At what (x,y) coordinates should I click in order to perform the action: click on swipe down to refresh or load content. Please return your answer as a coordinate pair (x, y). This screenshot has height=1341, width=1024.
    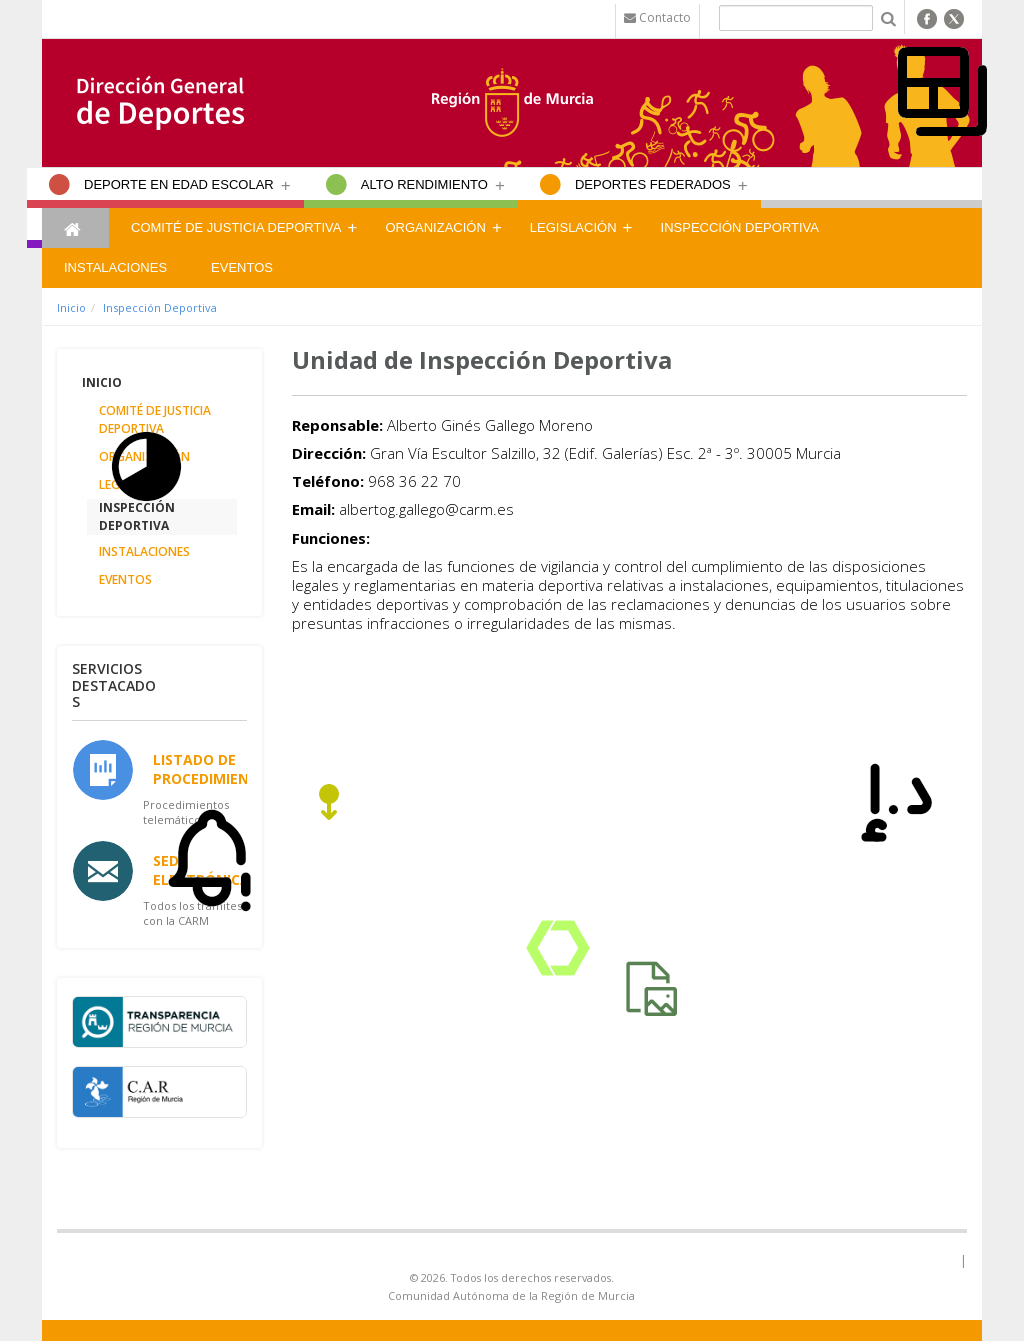
    Looking at the image, I should click on (329, 802).